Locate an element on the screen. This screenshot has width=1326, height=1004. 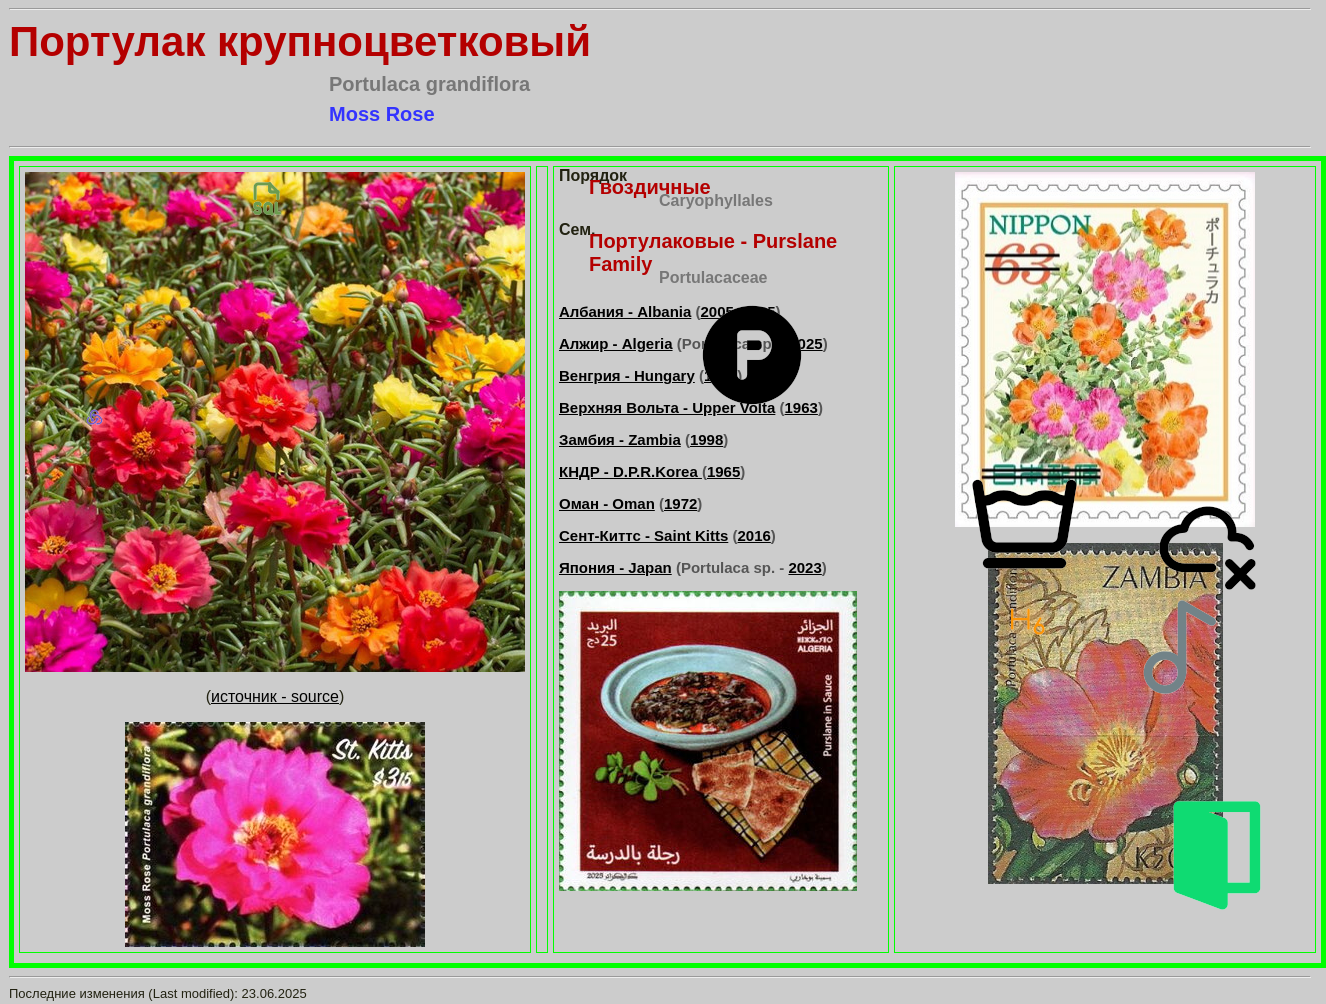
find nearby parking locations is located at coordinates (752, 355).